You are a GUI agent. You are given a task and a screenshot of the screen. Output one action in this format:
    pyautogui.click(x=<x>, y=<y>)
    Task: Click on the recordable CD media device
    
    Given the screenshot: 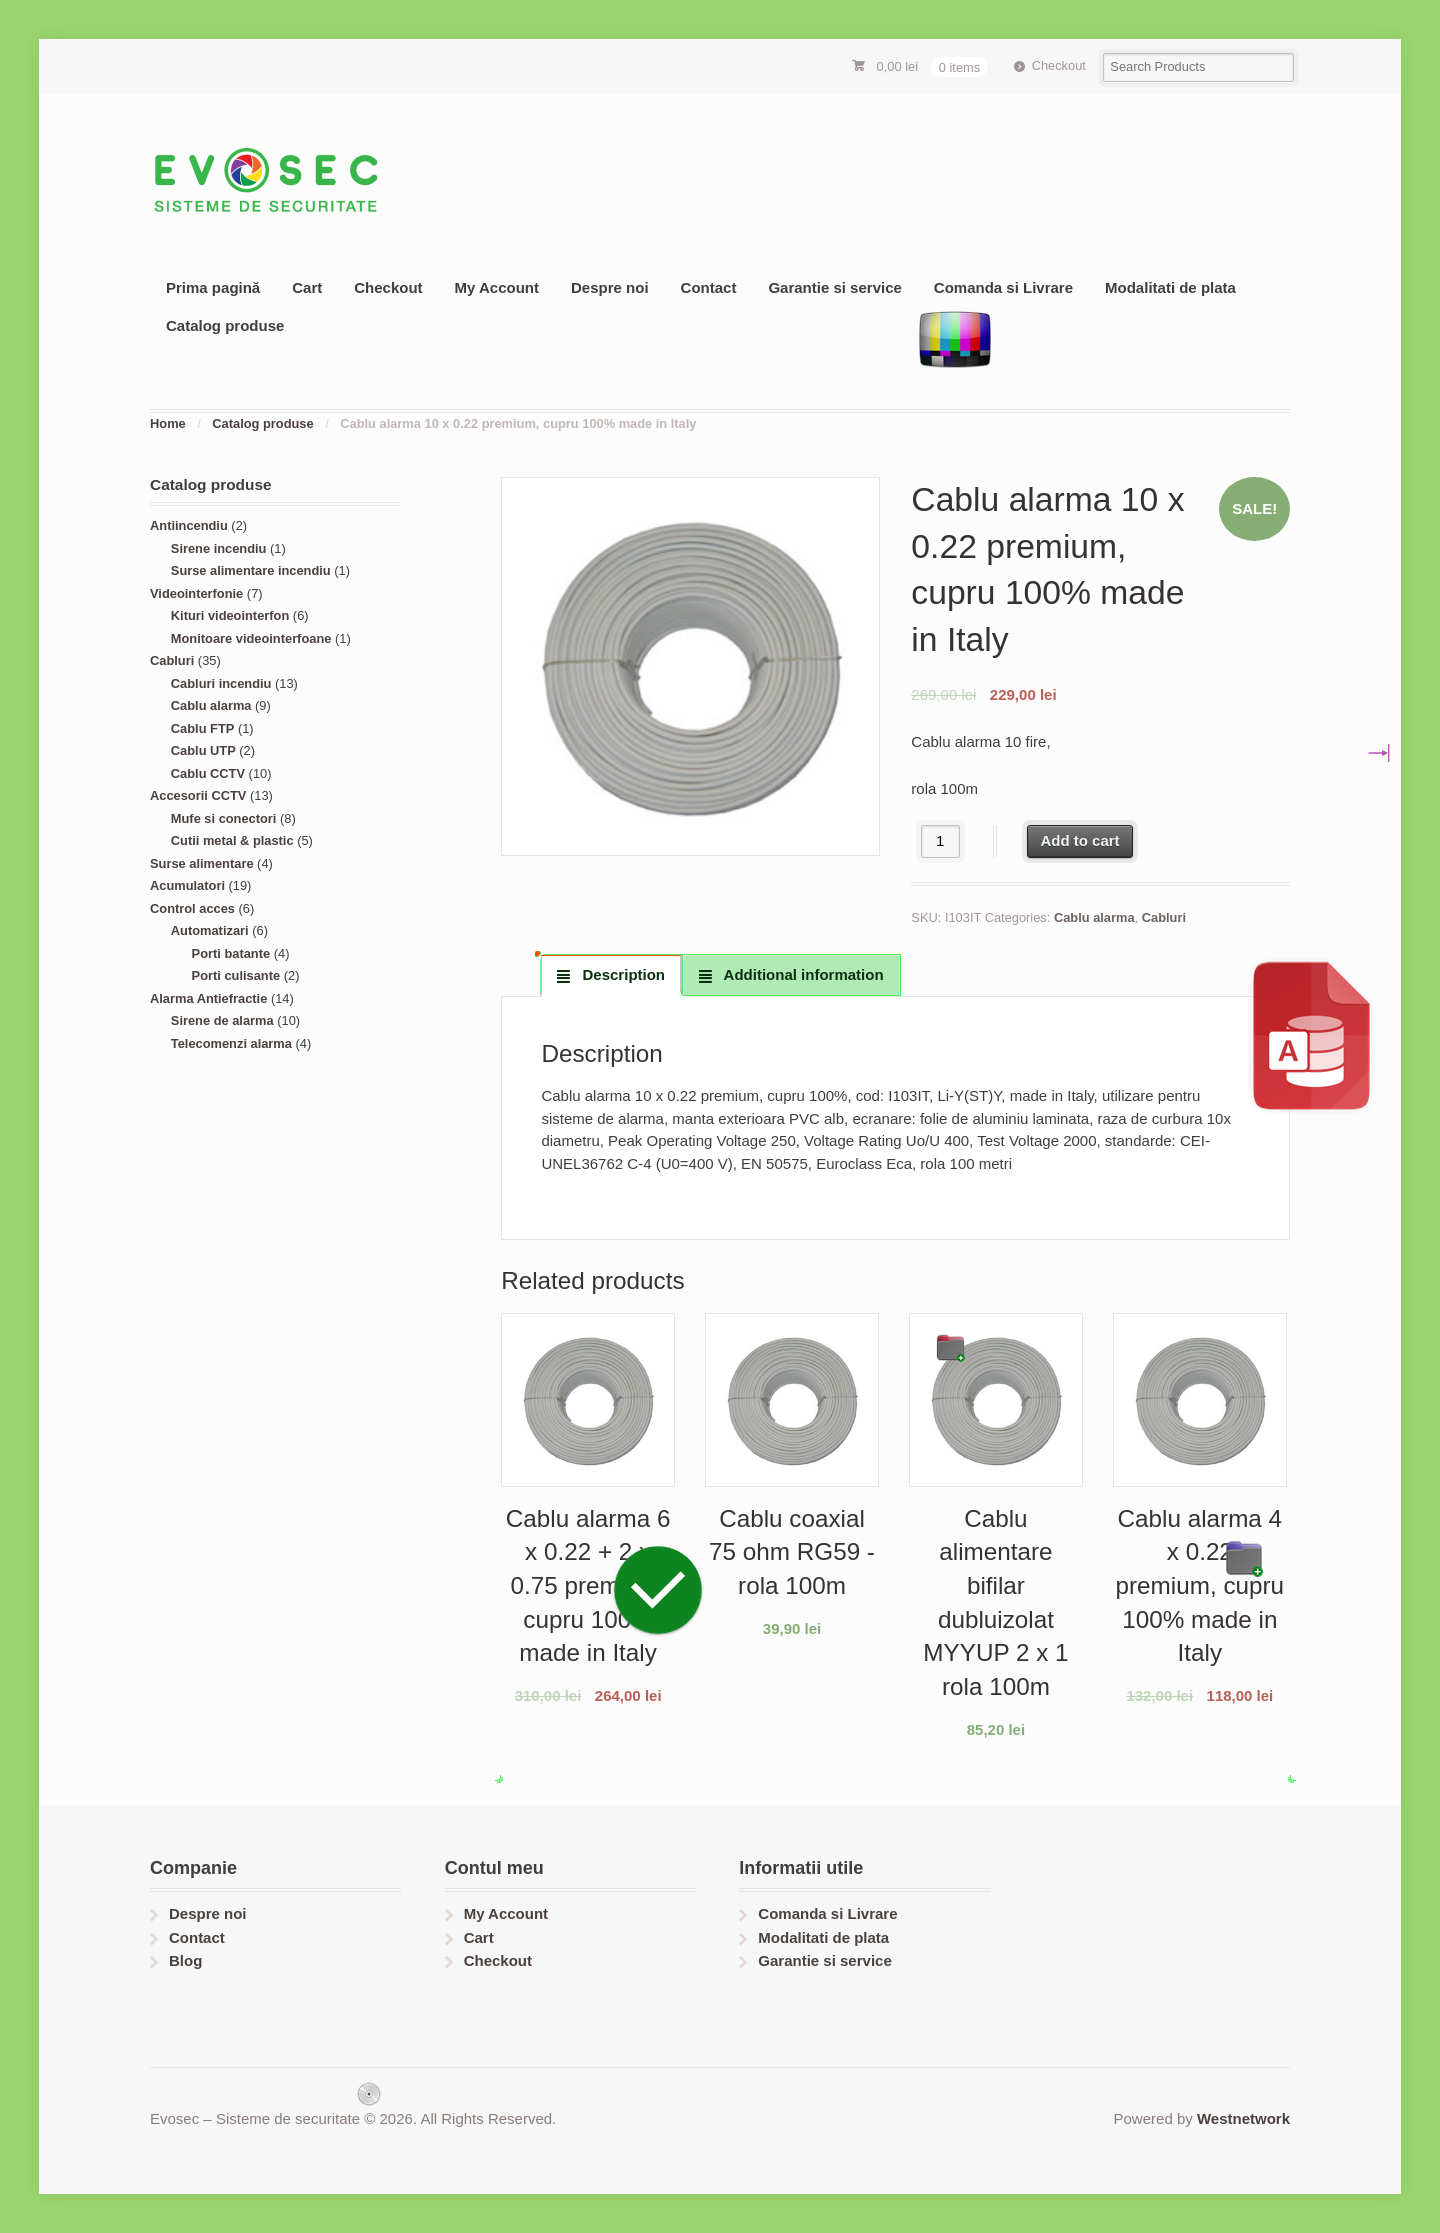 What is the action you would take?
    pyautogui.click(x=369, y=2094)
    